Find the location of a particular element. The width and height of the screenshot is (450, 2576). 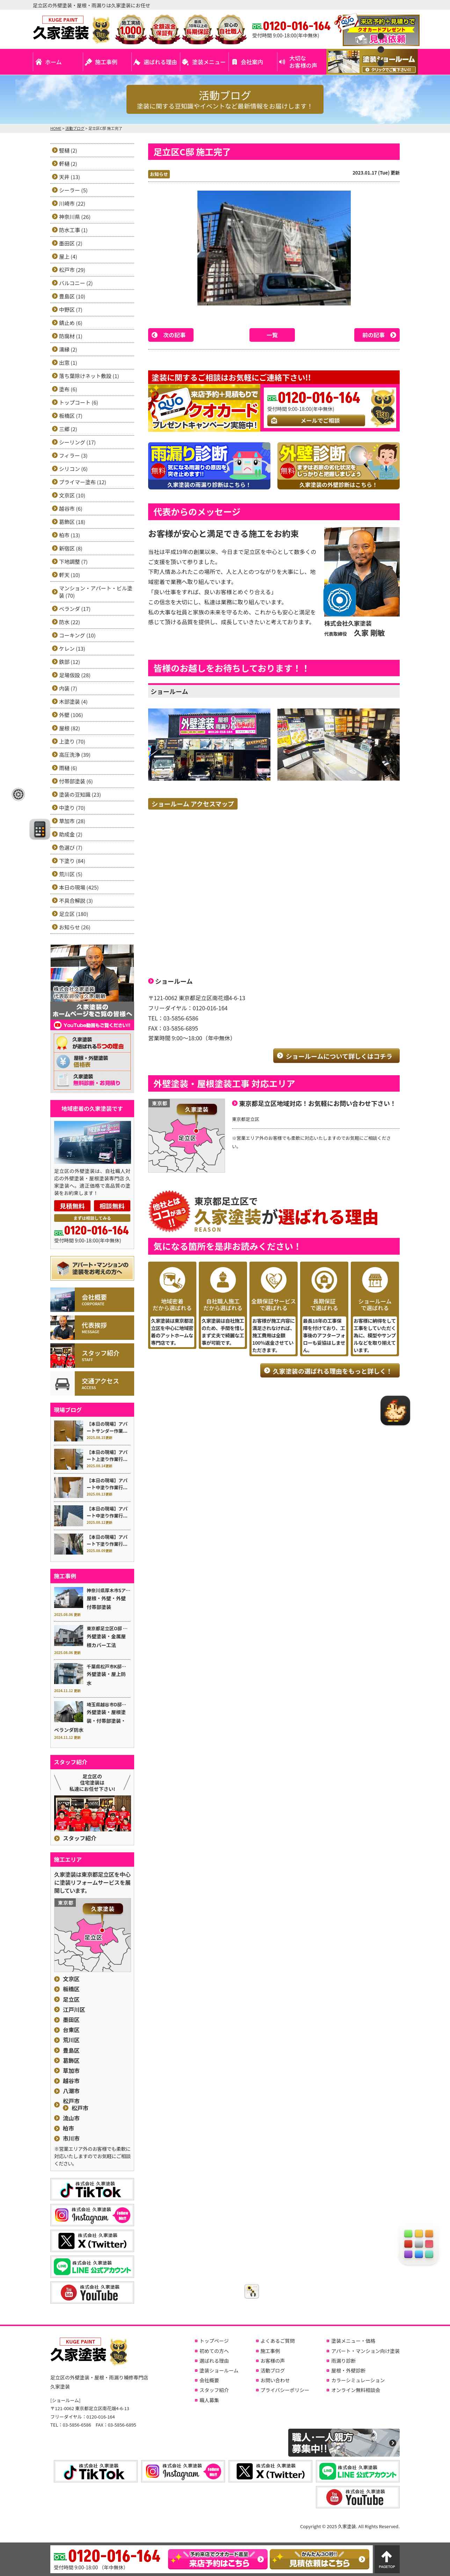

open the Neon app is located at coordinates (340, 600).